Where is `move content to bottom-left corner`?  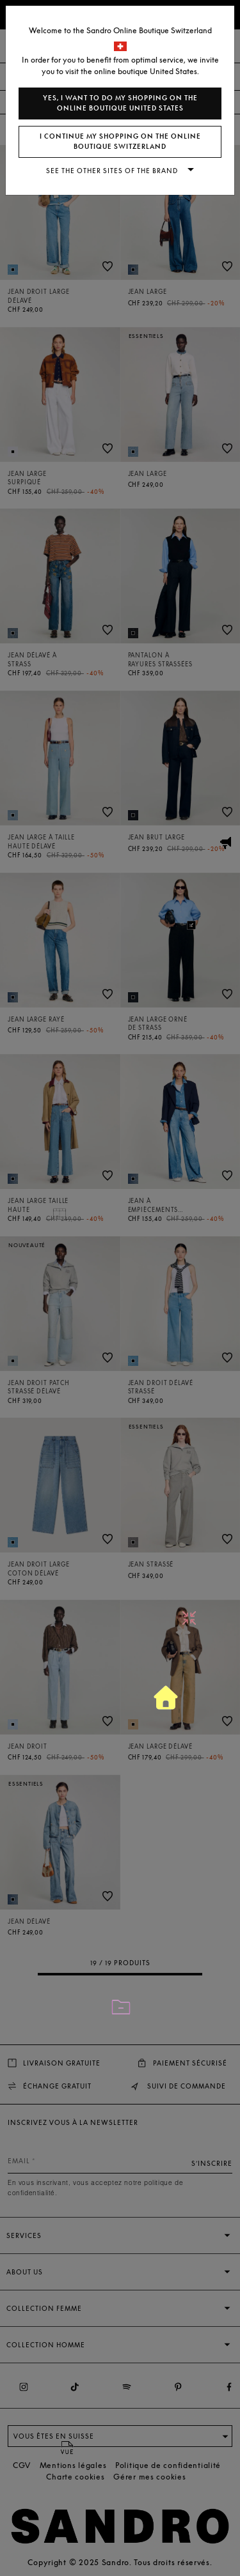
move content to bottom-left corner is located at coordinates (191, 925).